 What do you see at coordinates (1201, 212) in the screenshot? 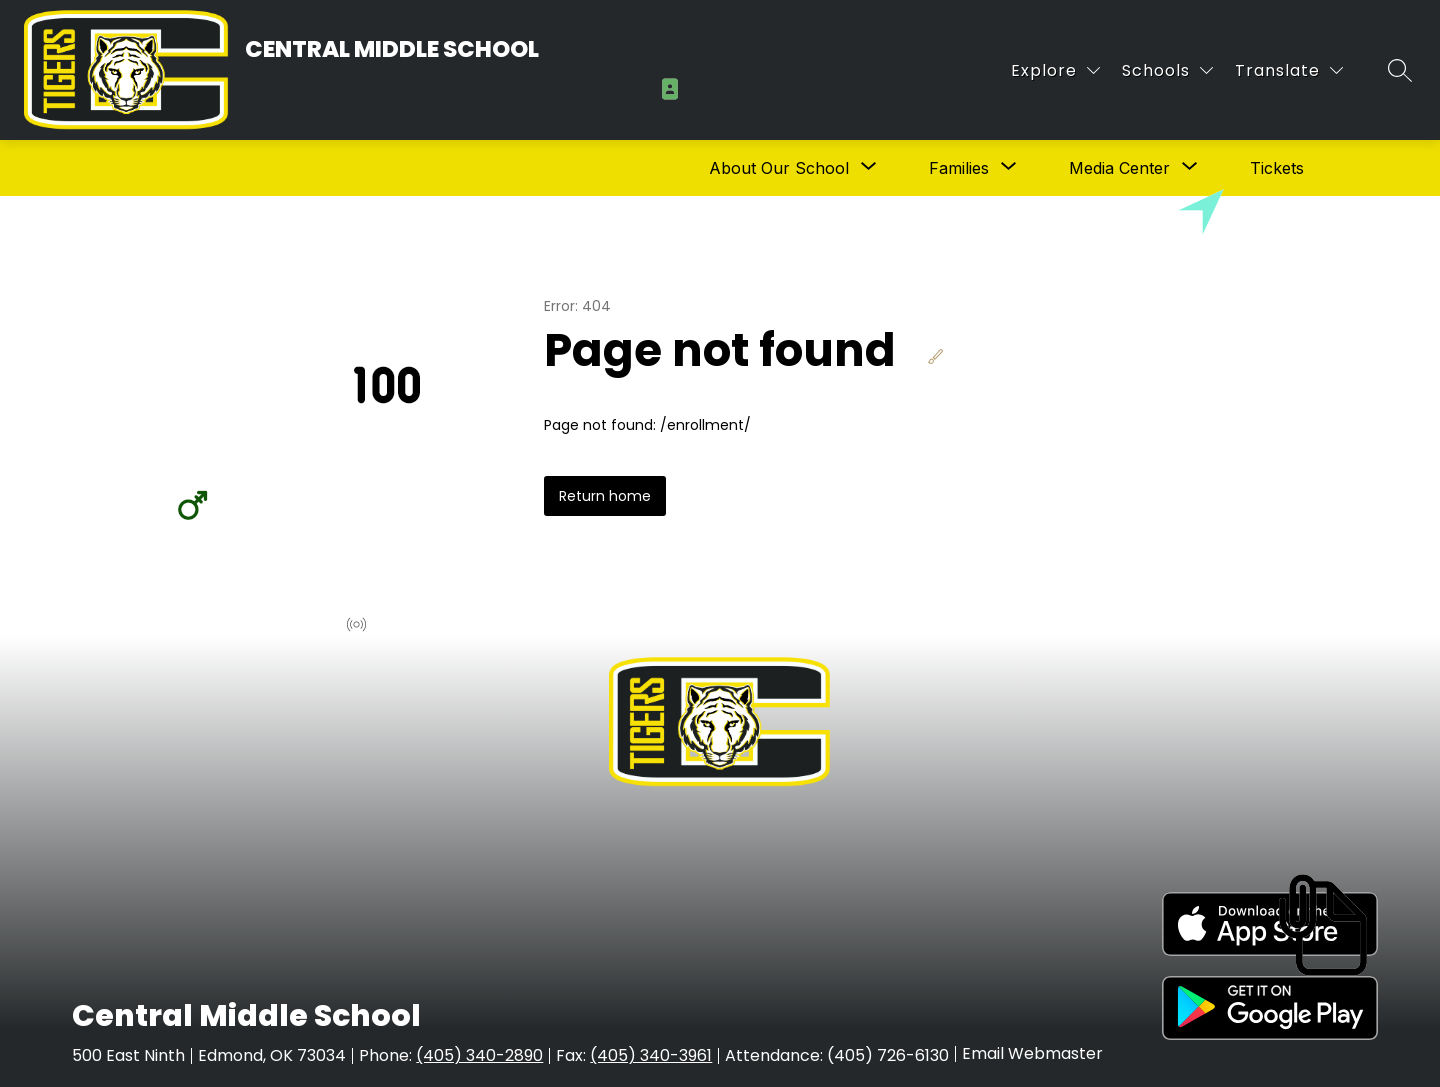
I see `navigate to current location` at bounding box center [1201, 212].